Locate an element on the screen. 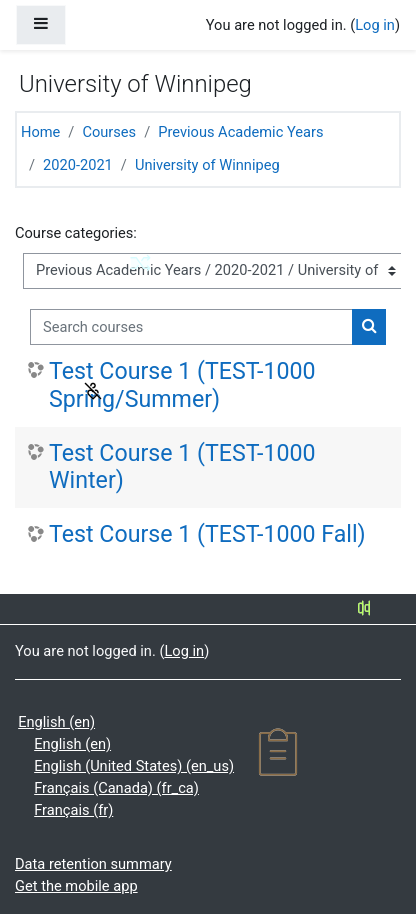 Image resolution: width=416 pixels, height=914 pixels. shuffle or randomize playback order is located at coordinates (140, 263).